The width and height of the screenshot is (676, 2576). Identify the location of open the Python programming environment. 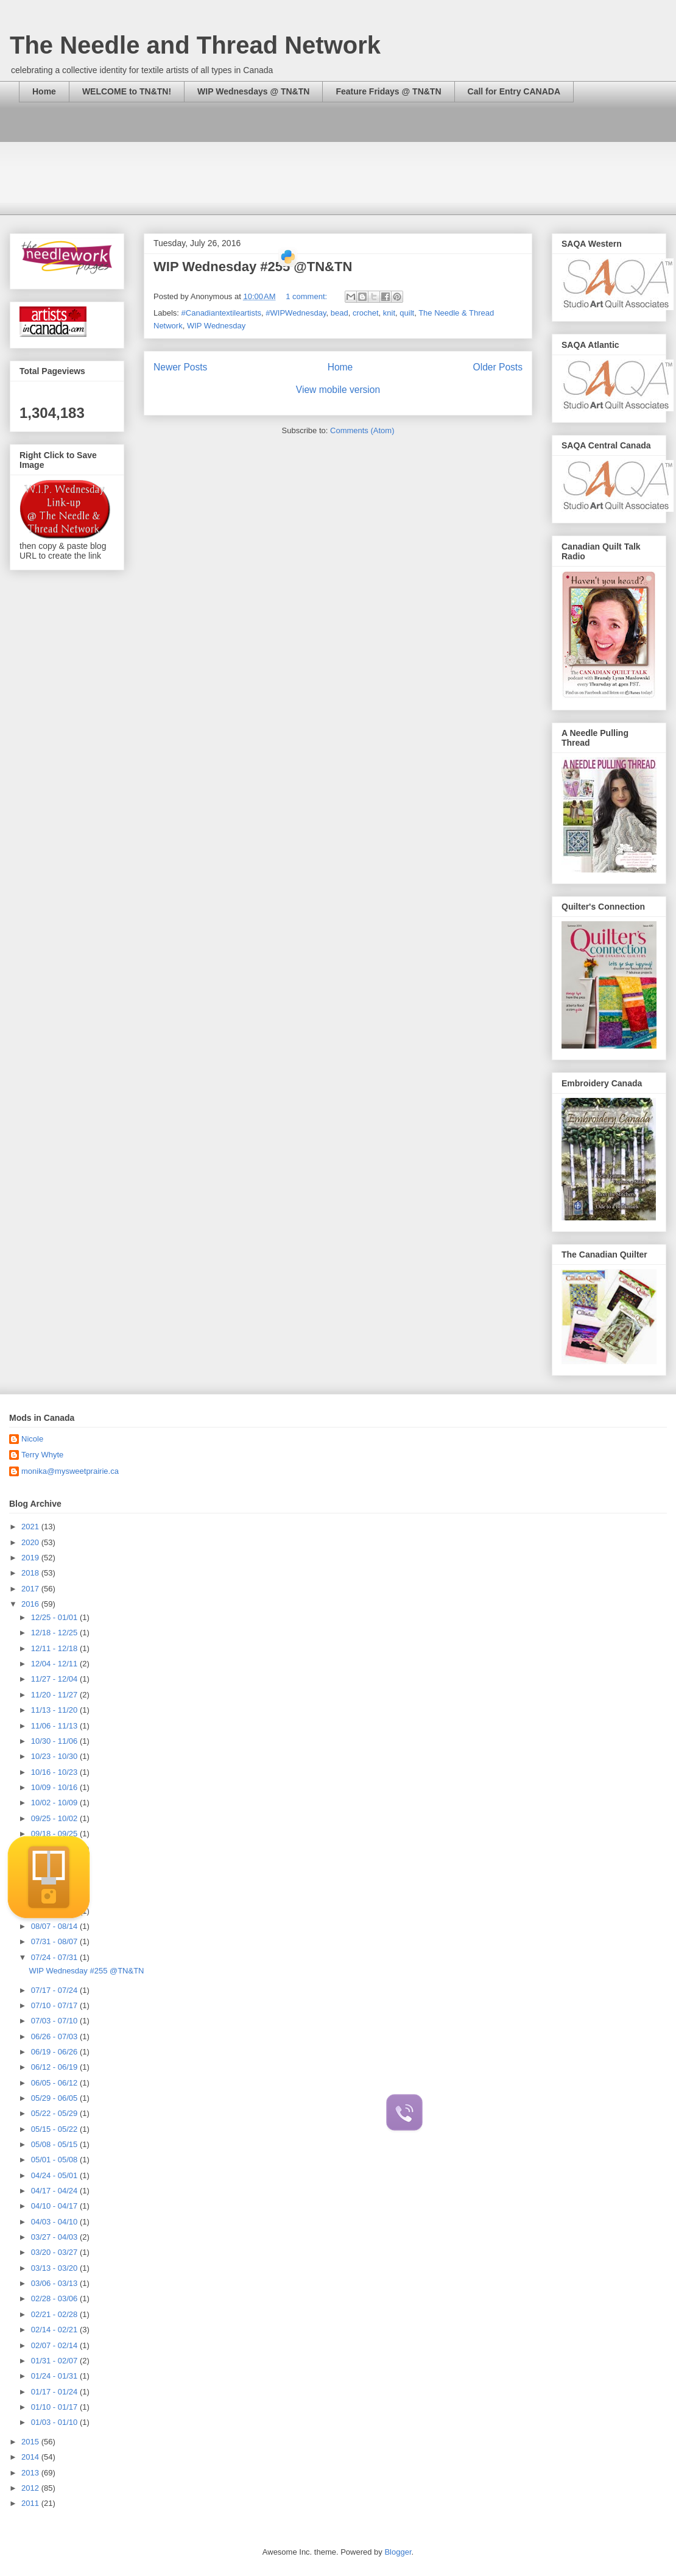
(287, 257).